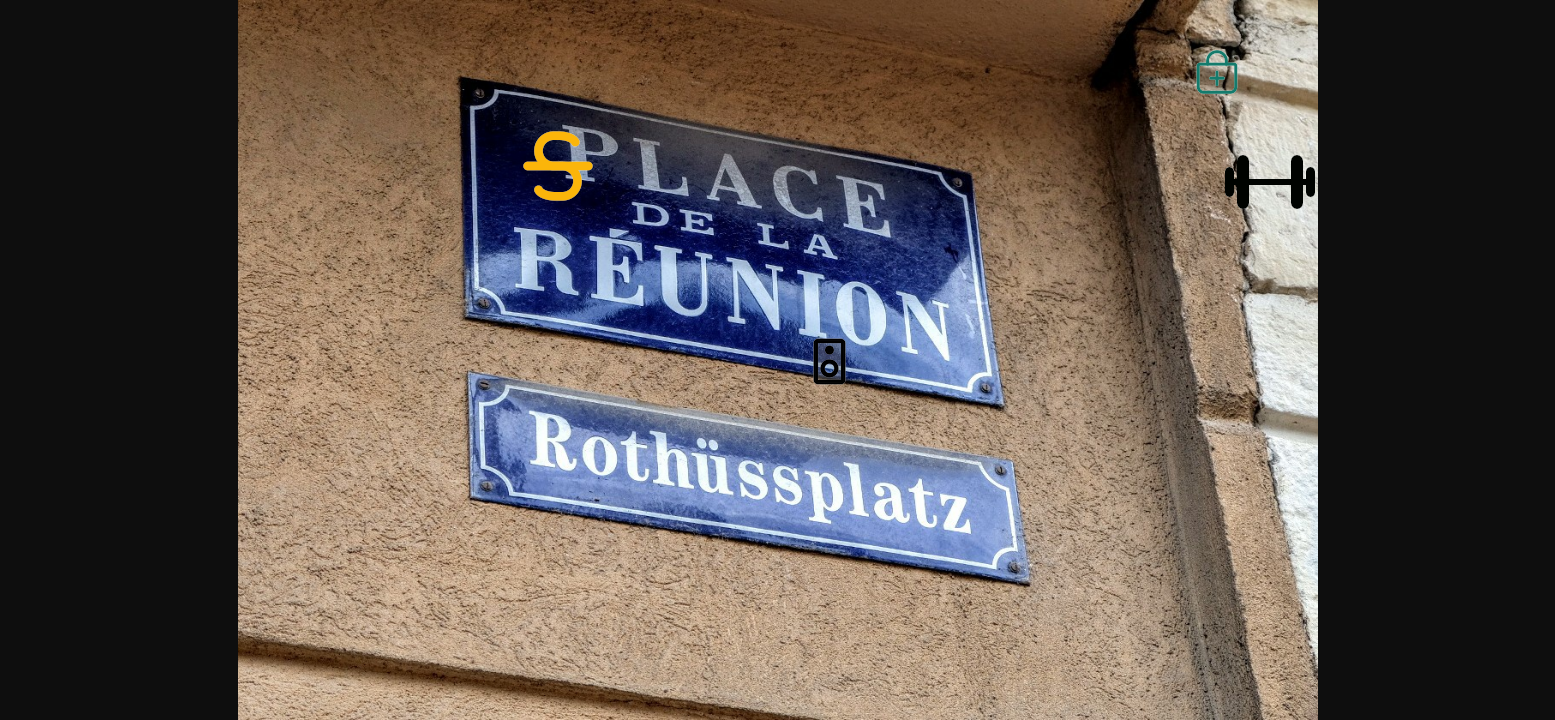  What do you see at coordinates (1217, 72) in the screenshot?
I see `add item to shopping bag` at bounding box center [1217, 72].